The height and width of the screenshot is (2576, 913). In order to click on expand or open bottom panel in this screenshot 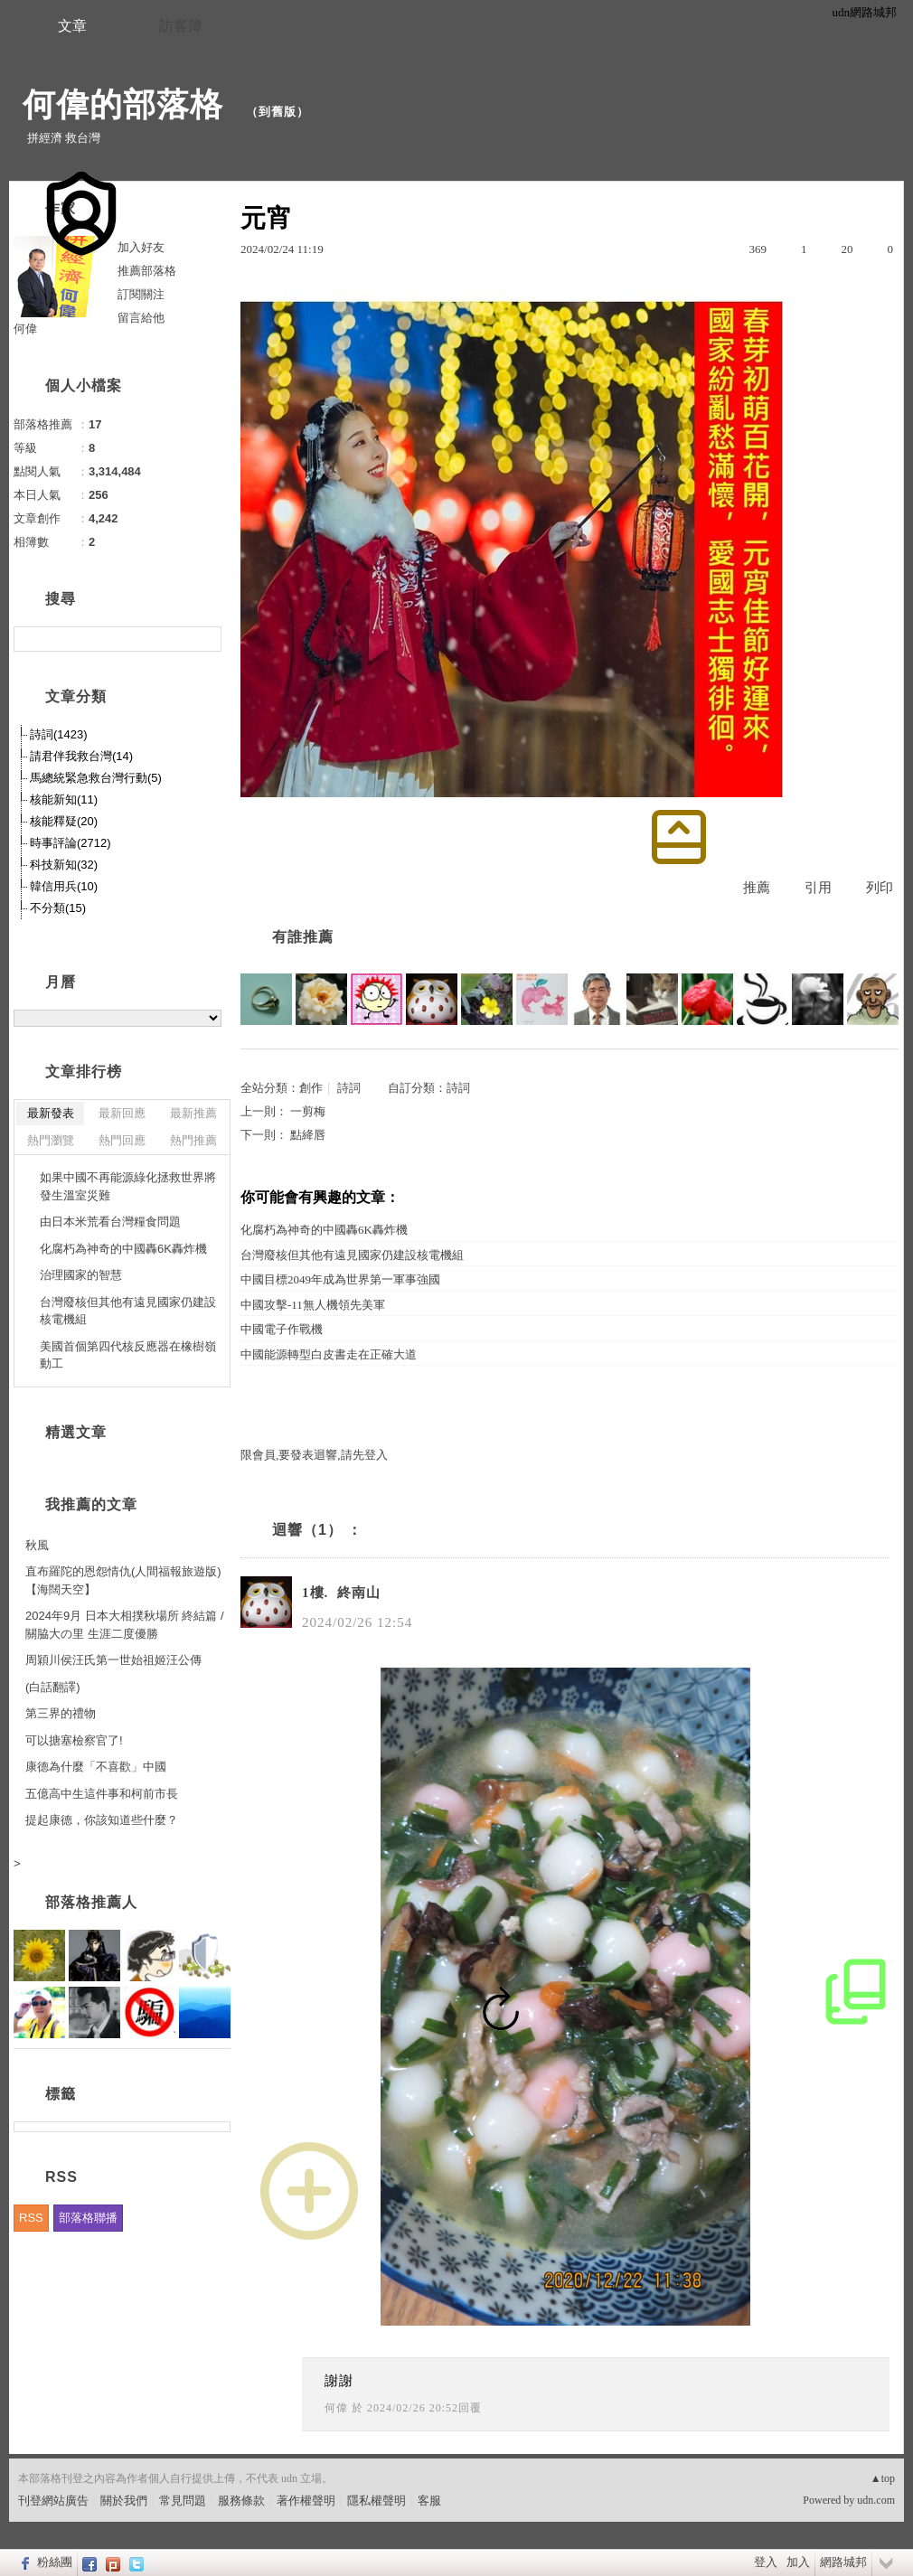, I will do `click(679, 837)`.